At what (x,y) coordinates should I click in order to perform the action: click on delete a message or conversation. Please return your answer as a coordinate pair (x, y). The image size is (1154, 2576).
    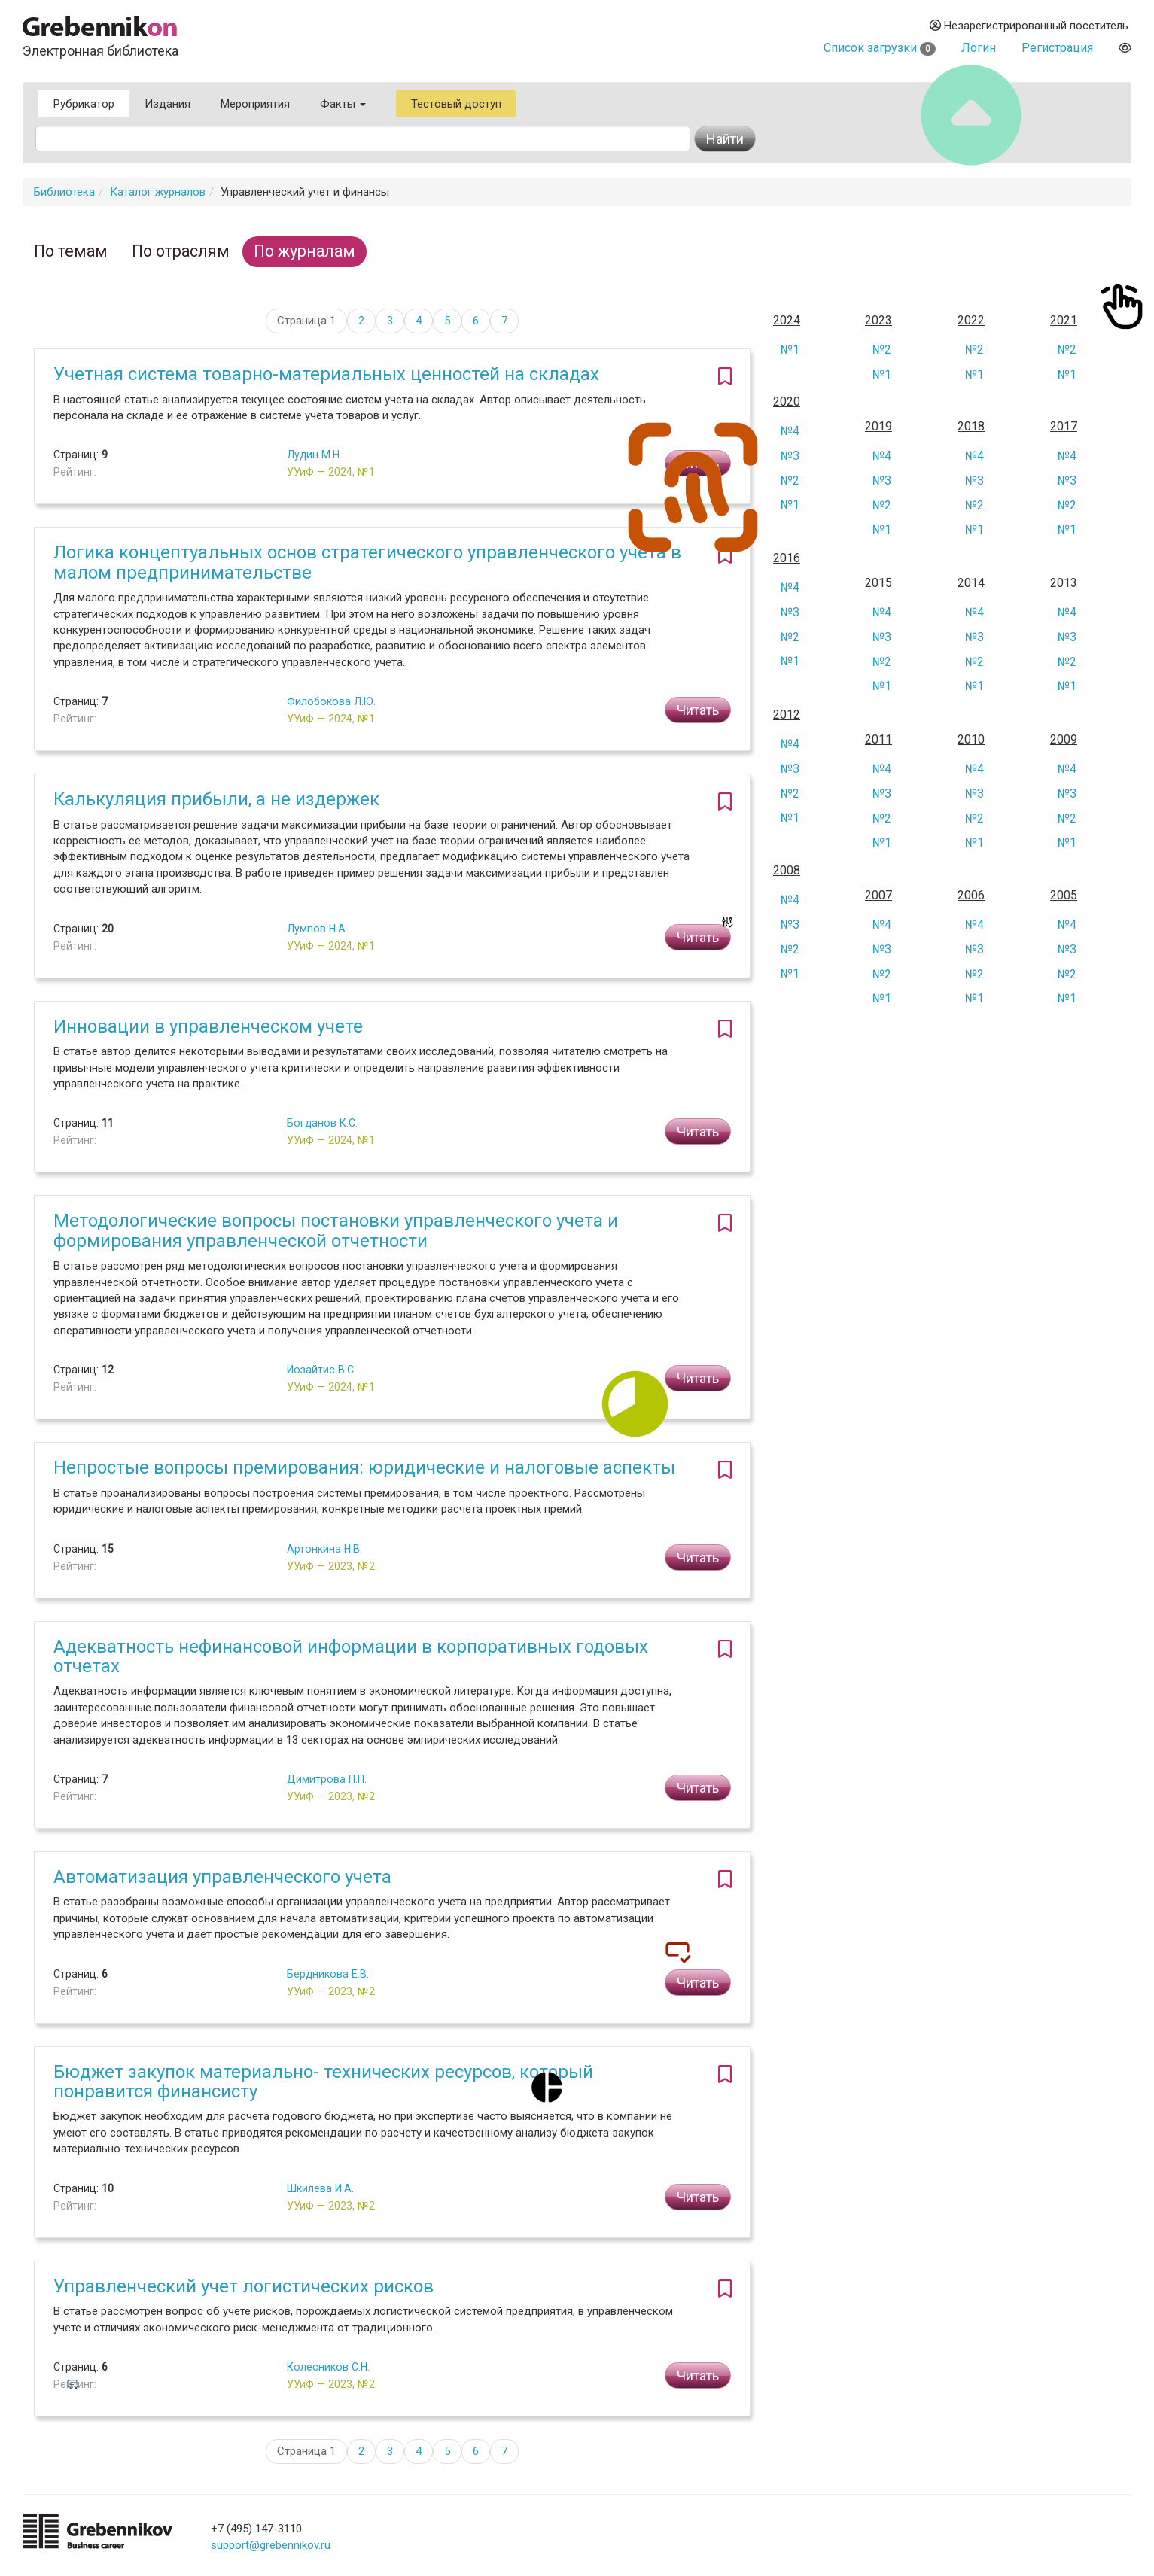
    Looking at the image, I should click on (72, 2384).